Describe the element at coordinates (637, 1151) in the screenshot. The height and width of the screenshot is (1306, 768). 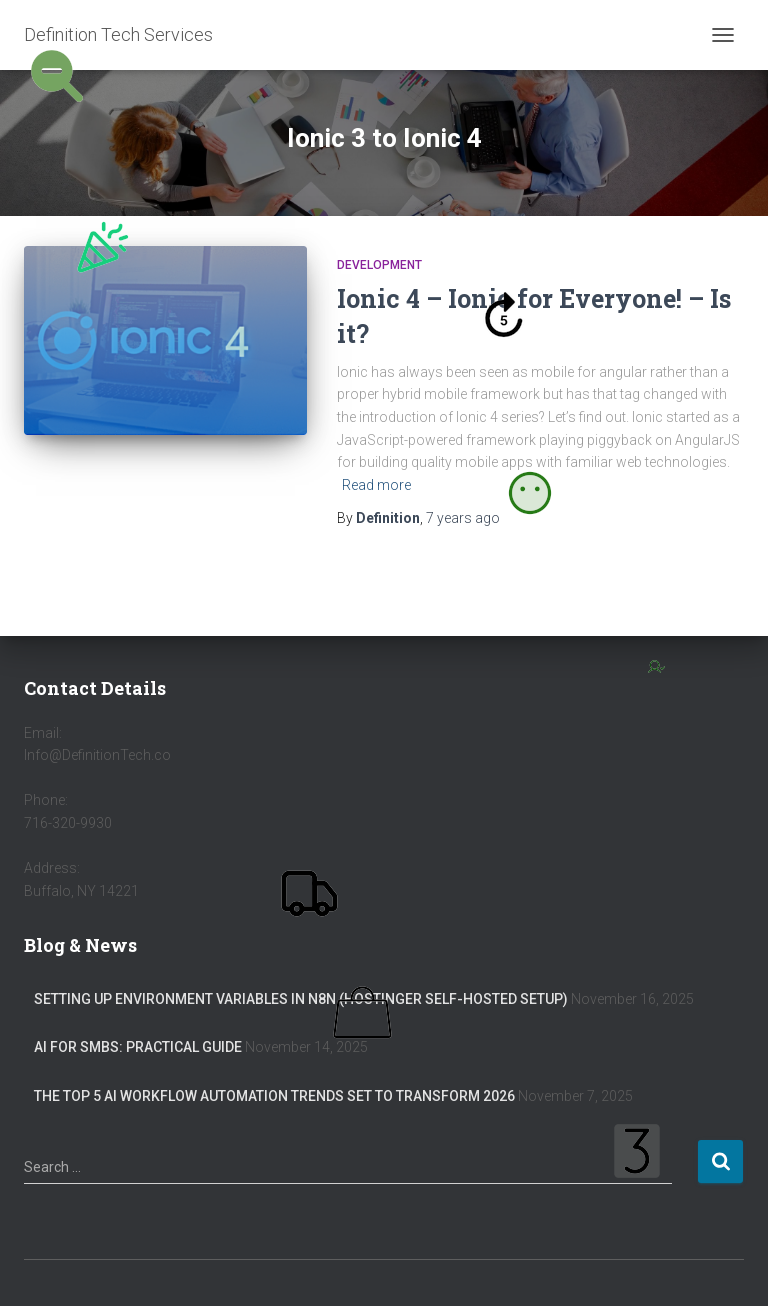
I see `indicates step three in a multi-step process` at that location.